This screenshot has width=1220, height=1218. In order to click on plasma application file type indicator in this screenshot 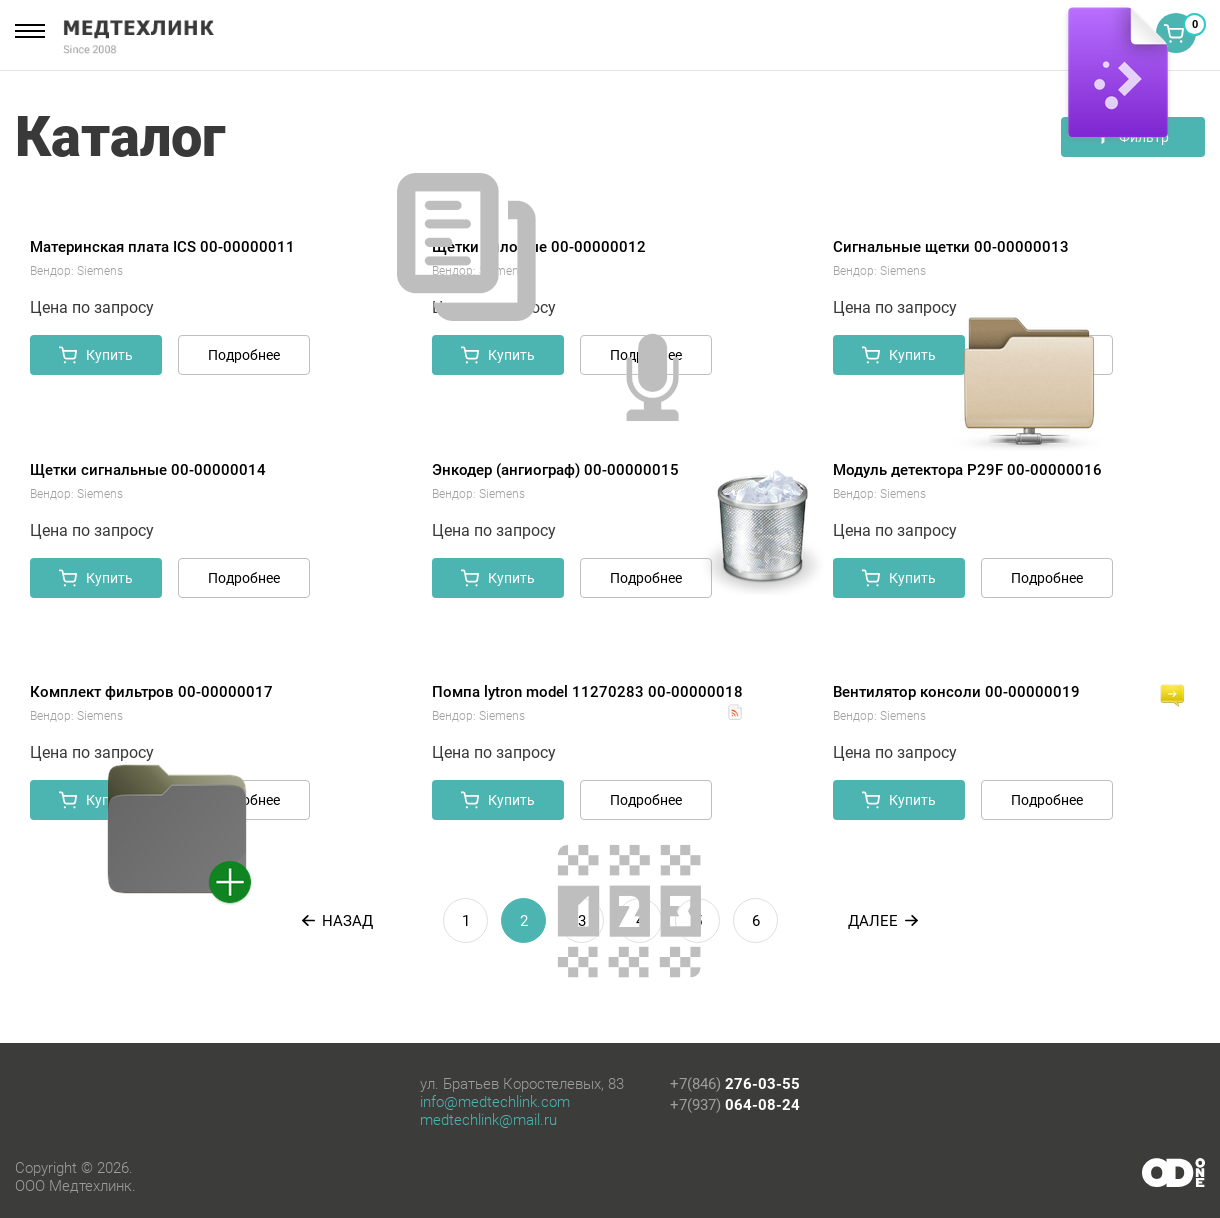, I will do `click(1118, 75)`.